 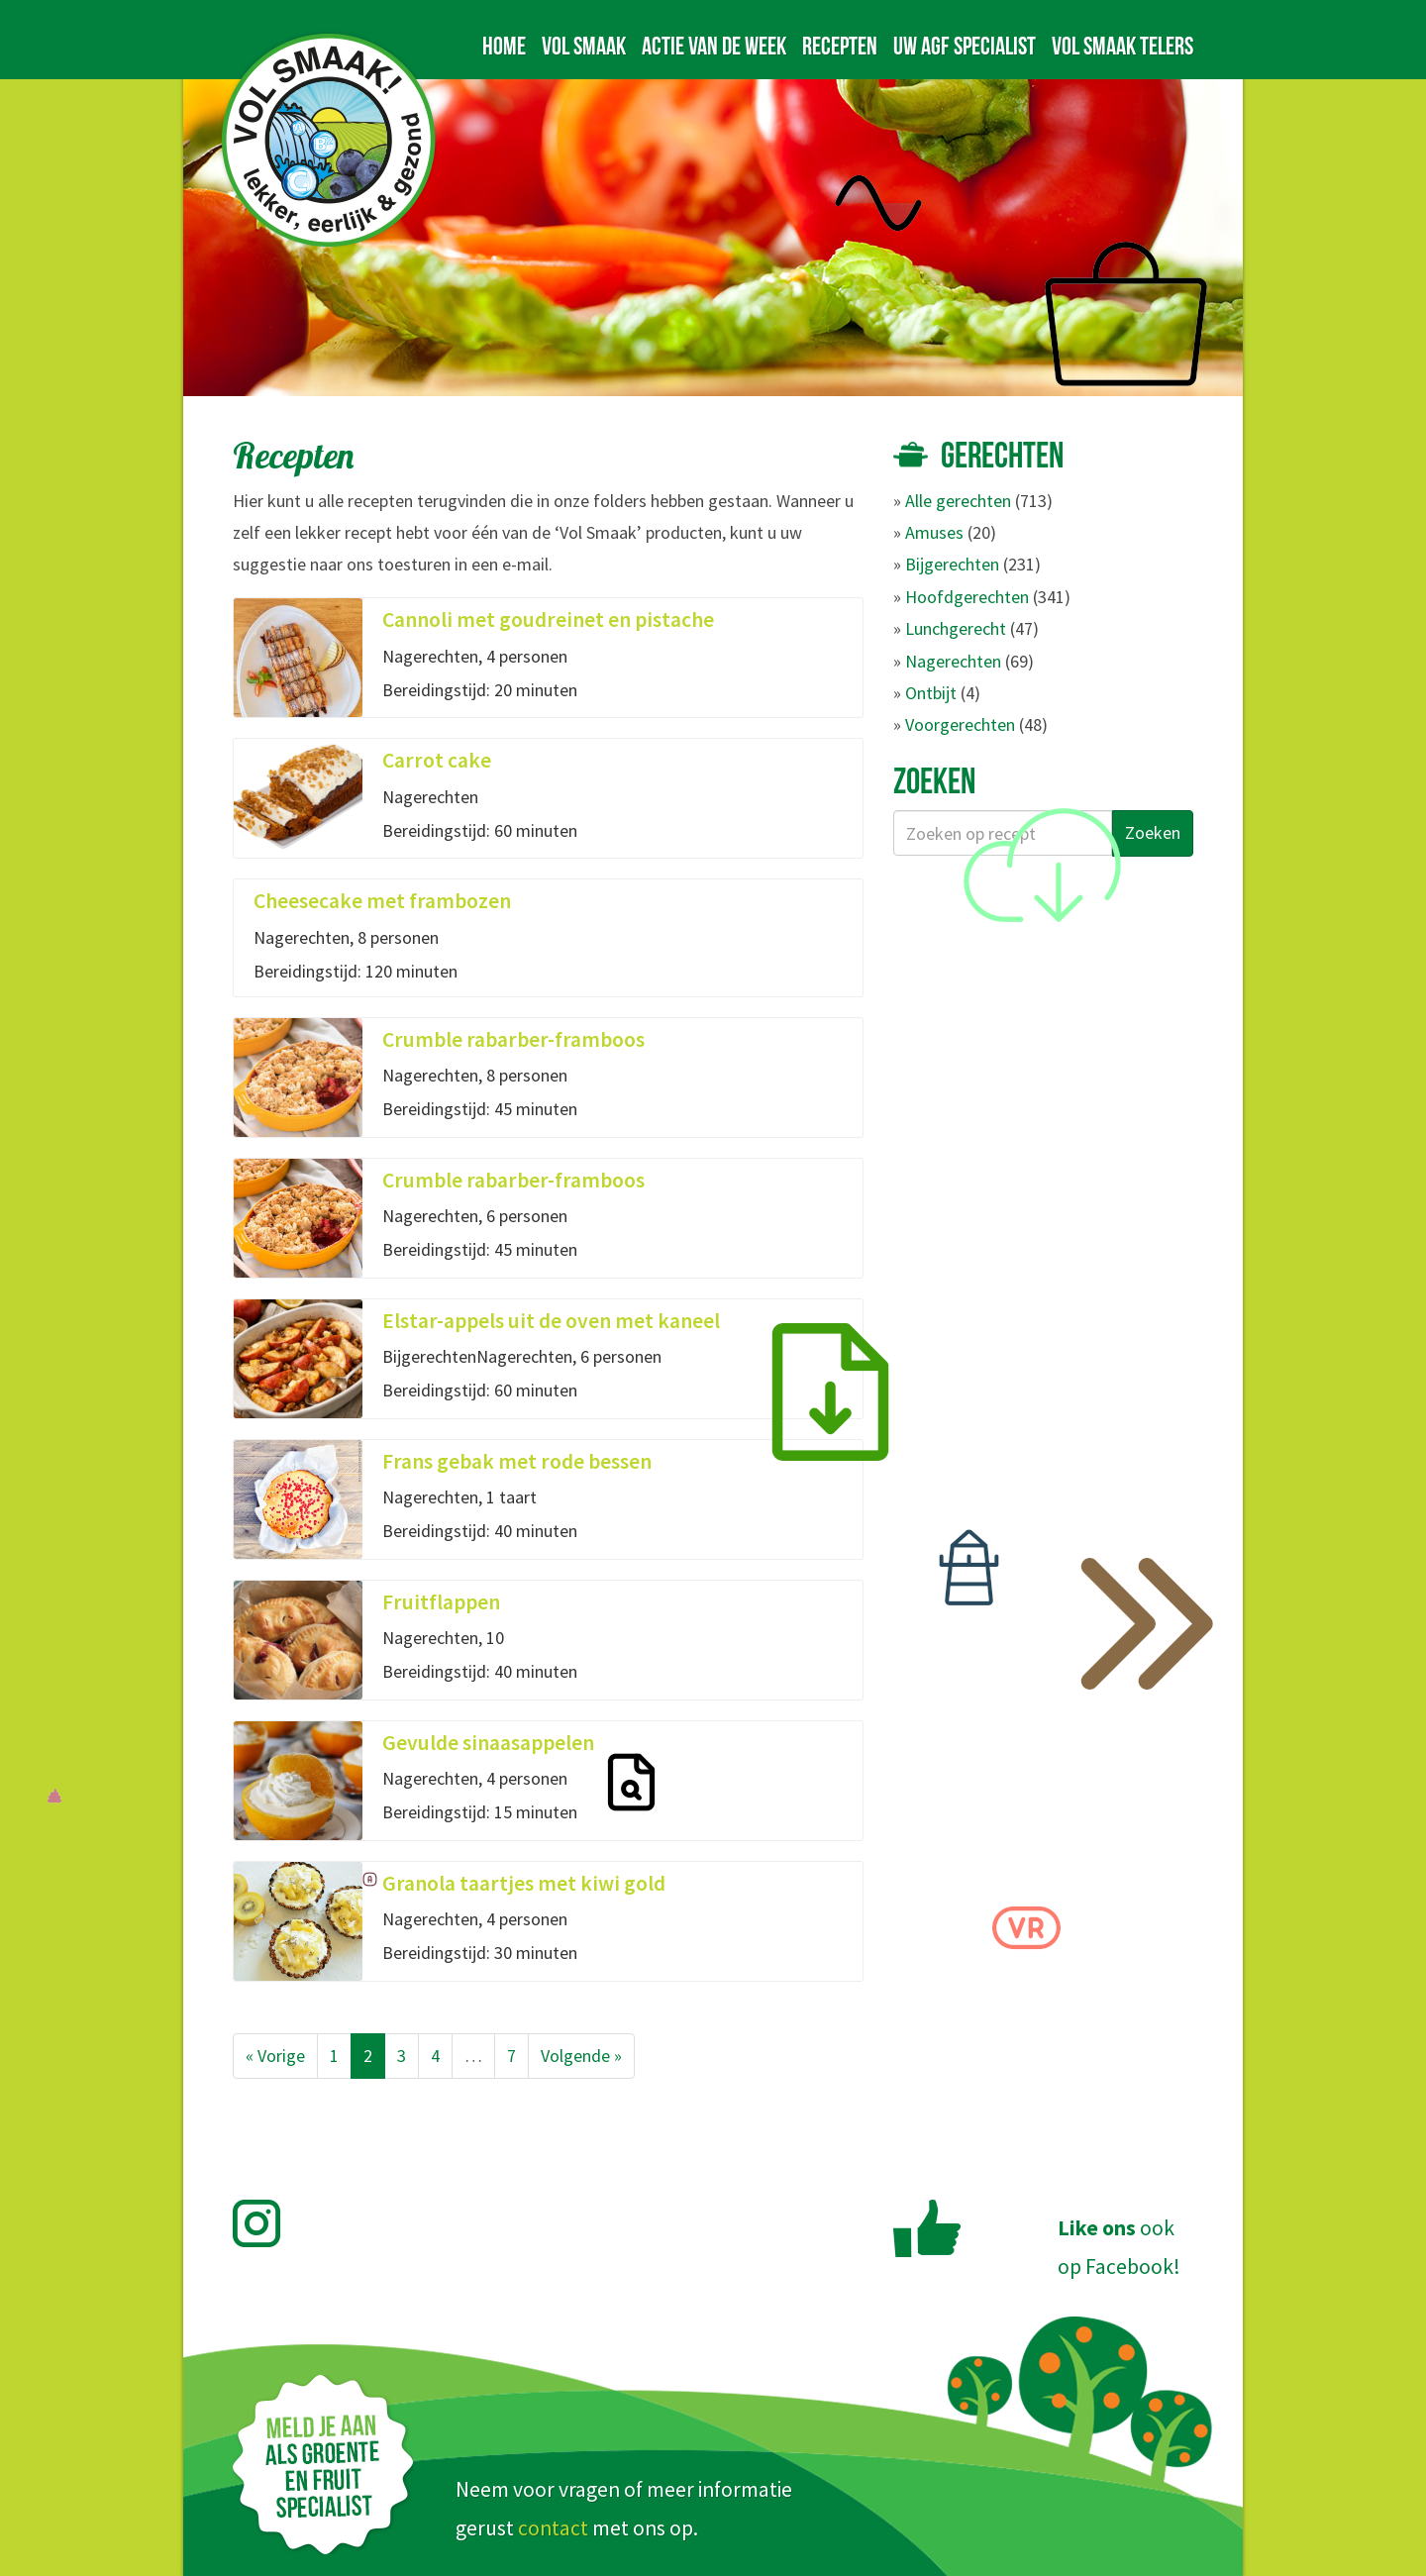 What do you see at coordinates (1126, 323) in the screenshot?
I see `view your shopping bag` at bounding box center [1126, 323].